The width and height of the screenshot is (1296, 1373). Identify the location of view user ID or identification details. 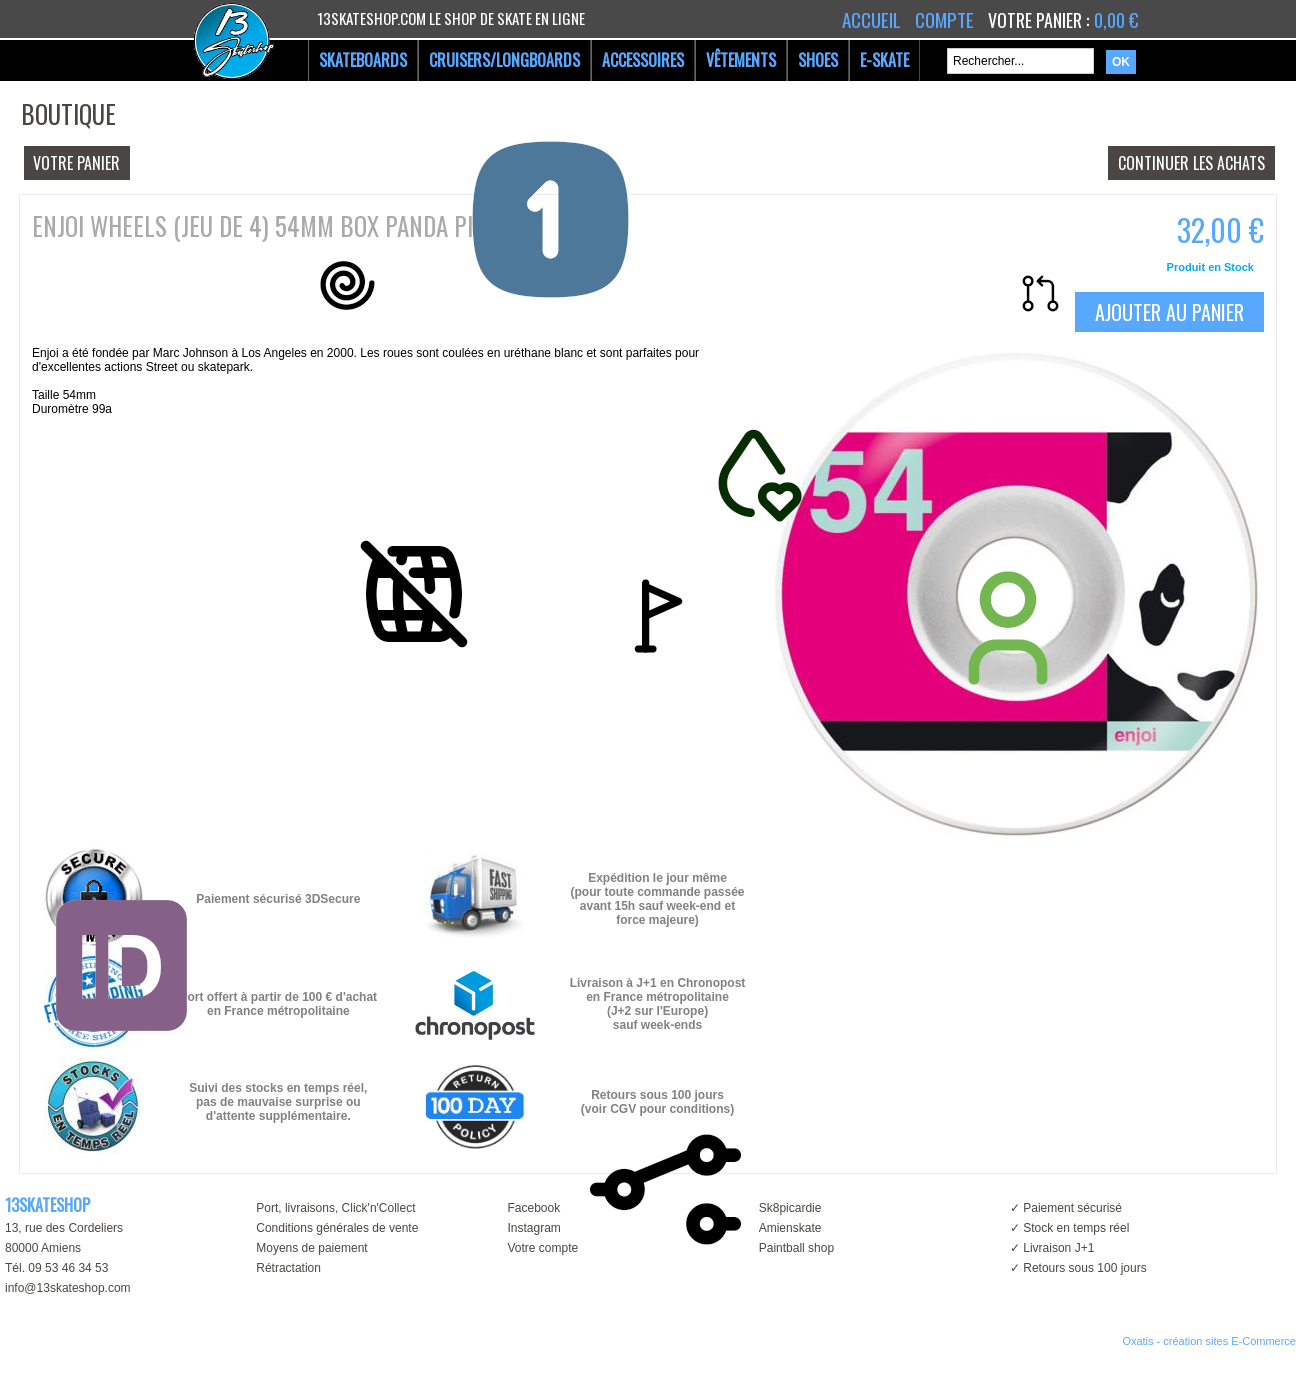
(121, 965).